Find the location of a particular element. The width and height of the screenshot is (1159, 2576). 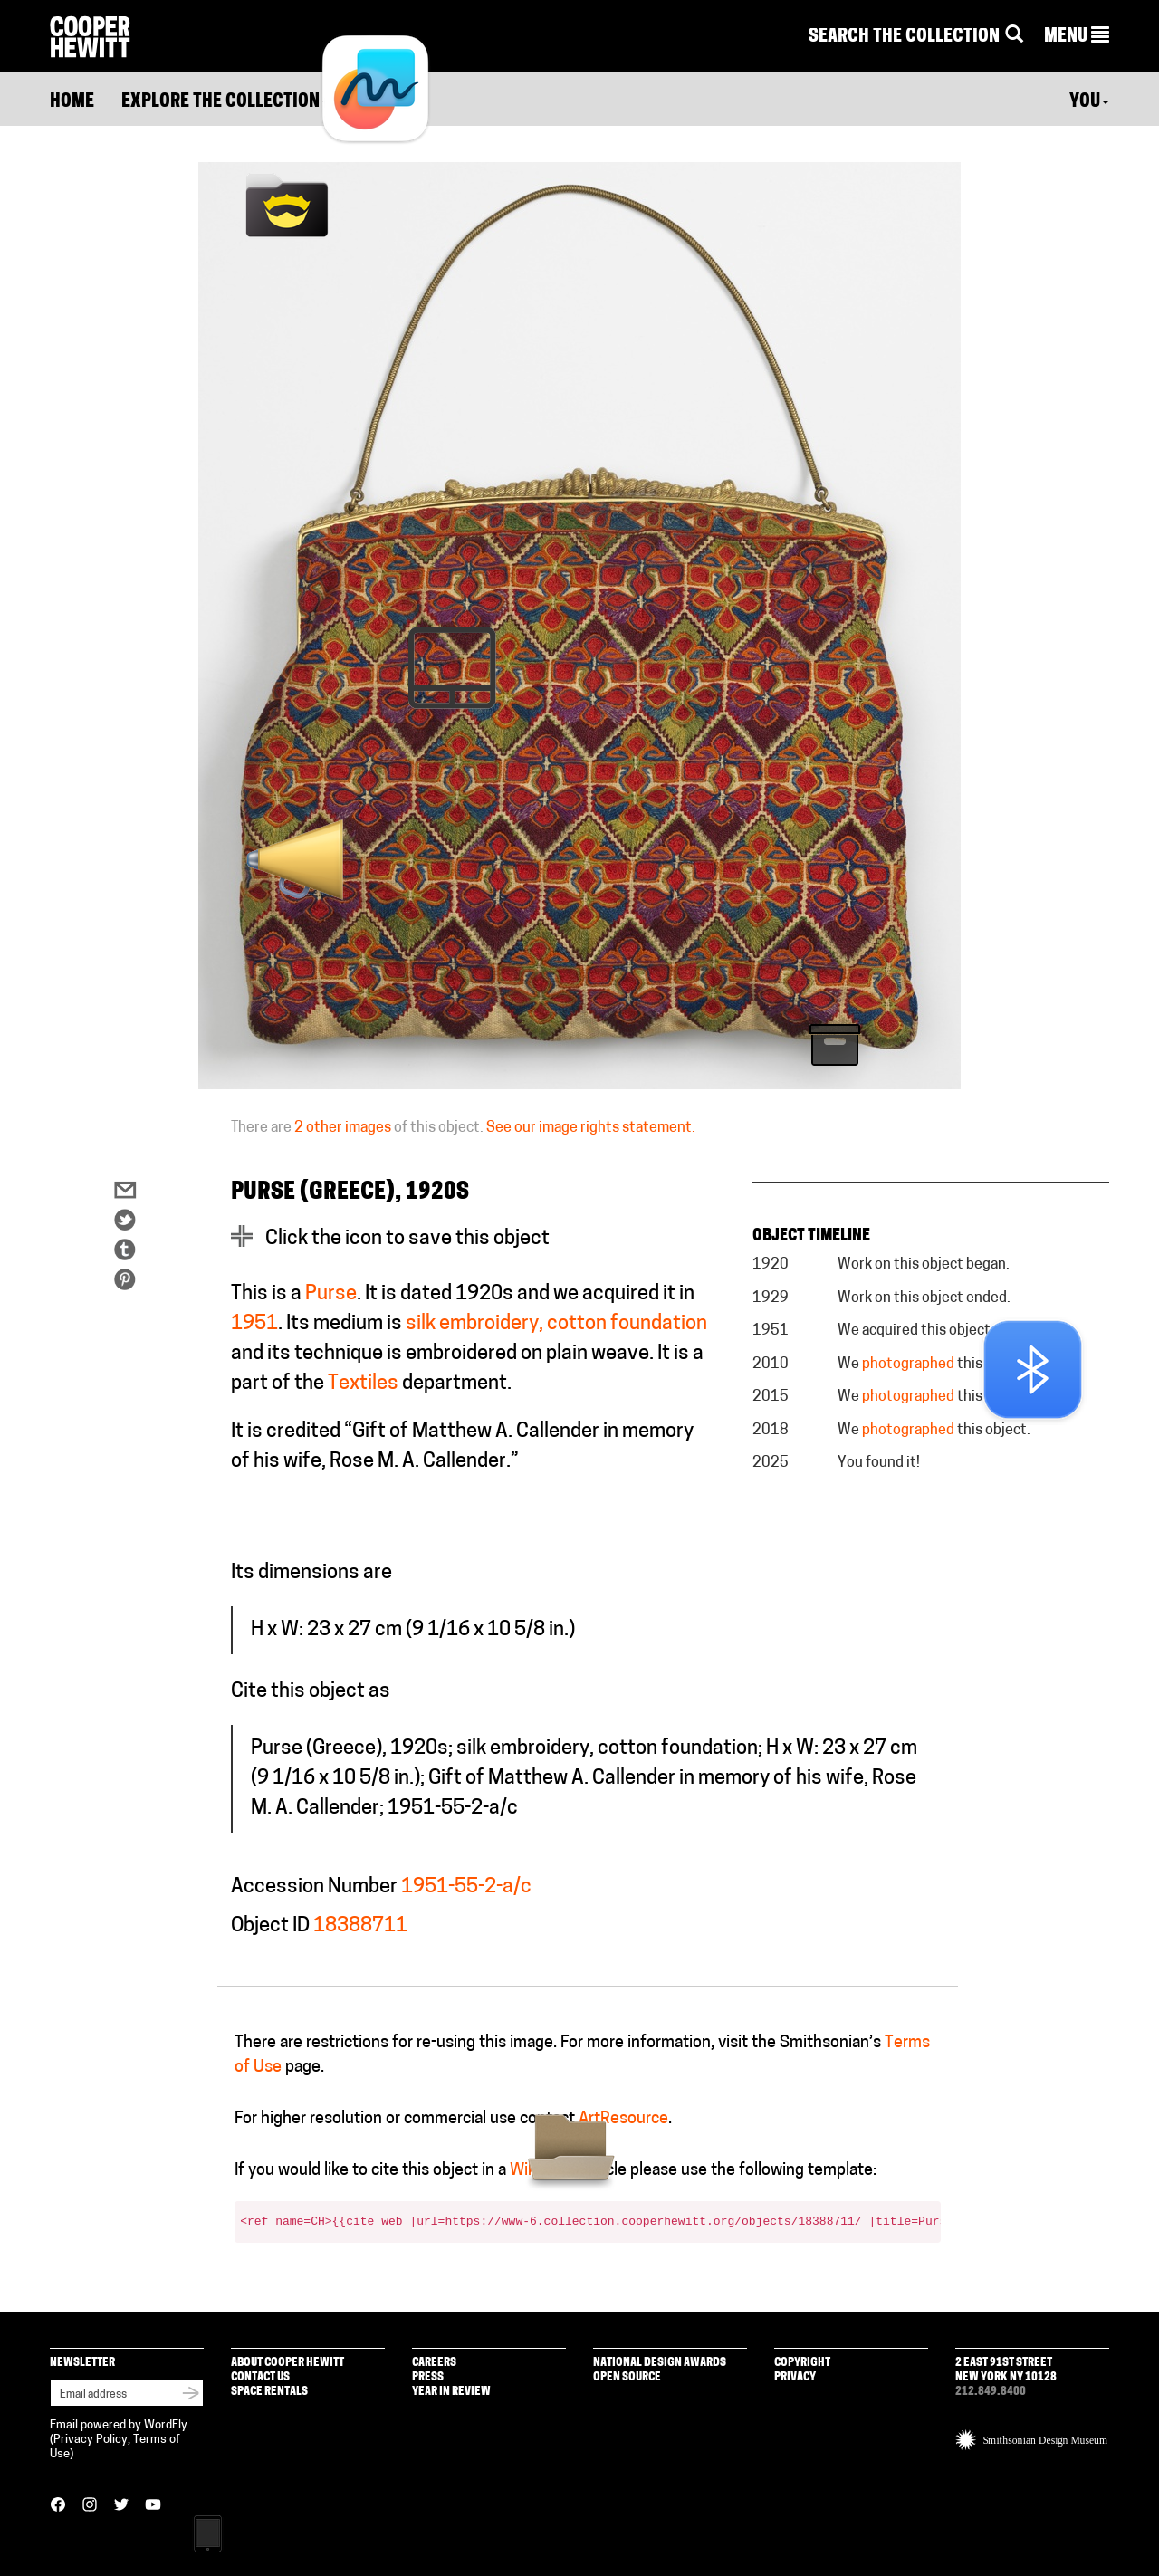

touchpad or trackpad input device is located at coordinates (455, 667).